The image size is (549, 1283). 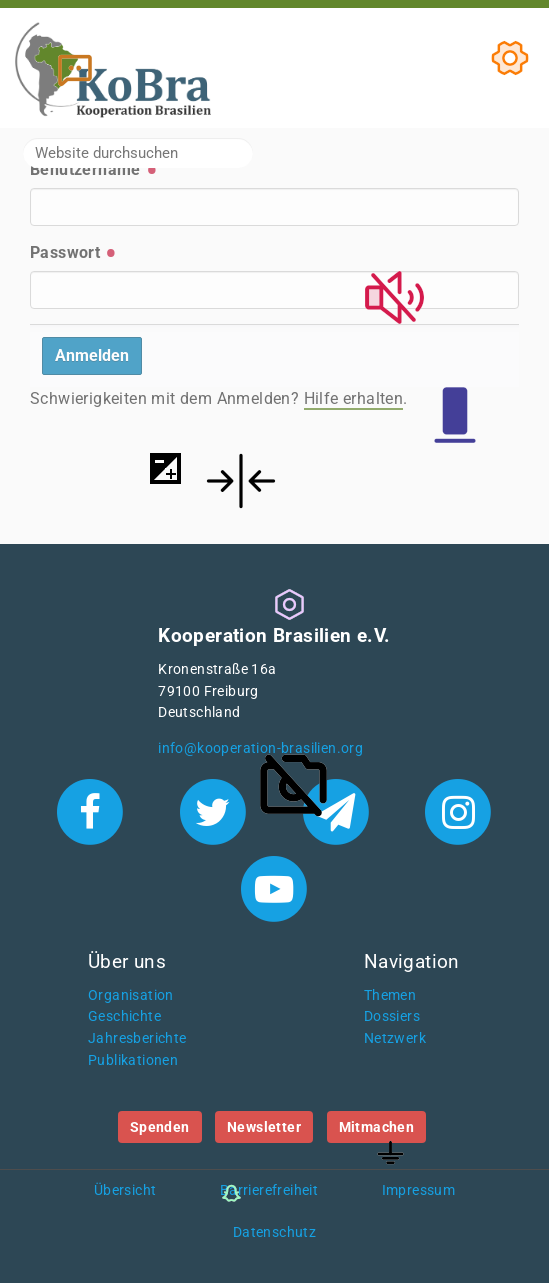 What do you see at coordinates (293, 785) in the screenshot?
I see `camera access is disabled` at bounding box center [293, 785].